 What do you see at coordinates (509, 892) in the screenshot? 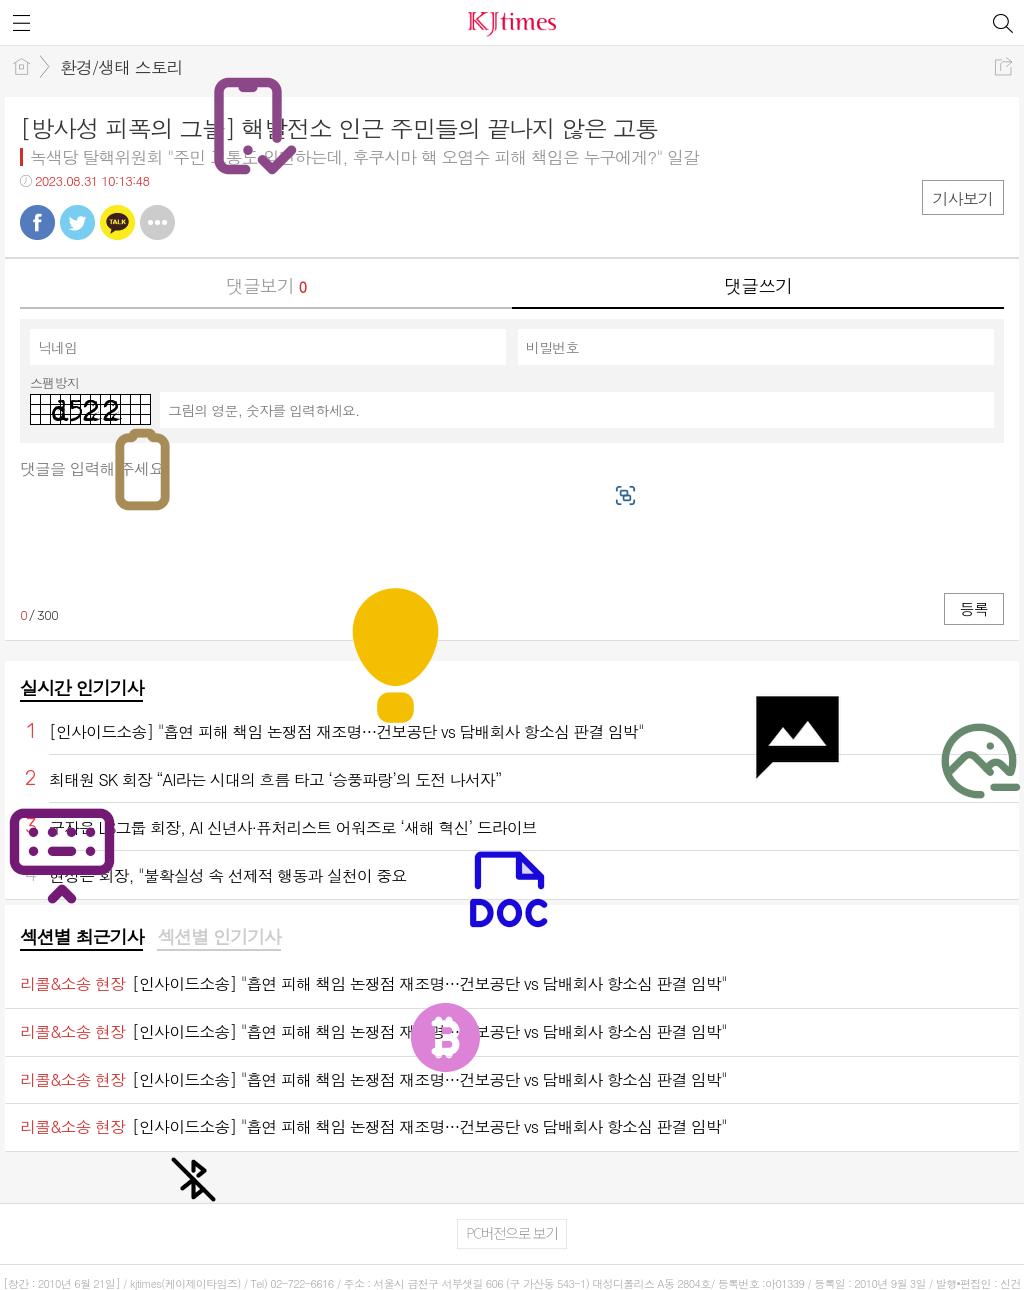
I see `open a document file` at bounding box center [509, 892].